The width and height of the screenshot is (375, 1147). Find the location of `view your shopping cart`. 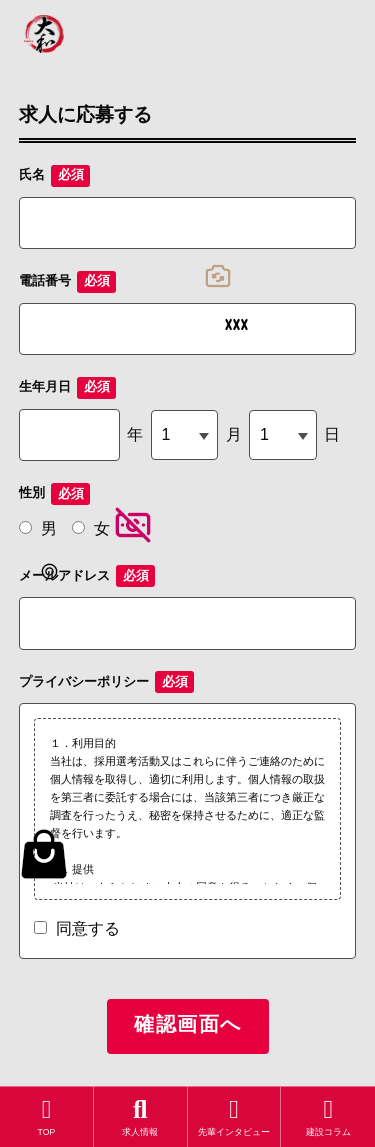

view your shopping cart is located at coordinates (44, 854).